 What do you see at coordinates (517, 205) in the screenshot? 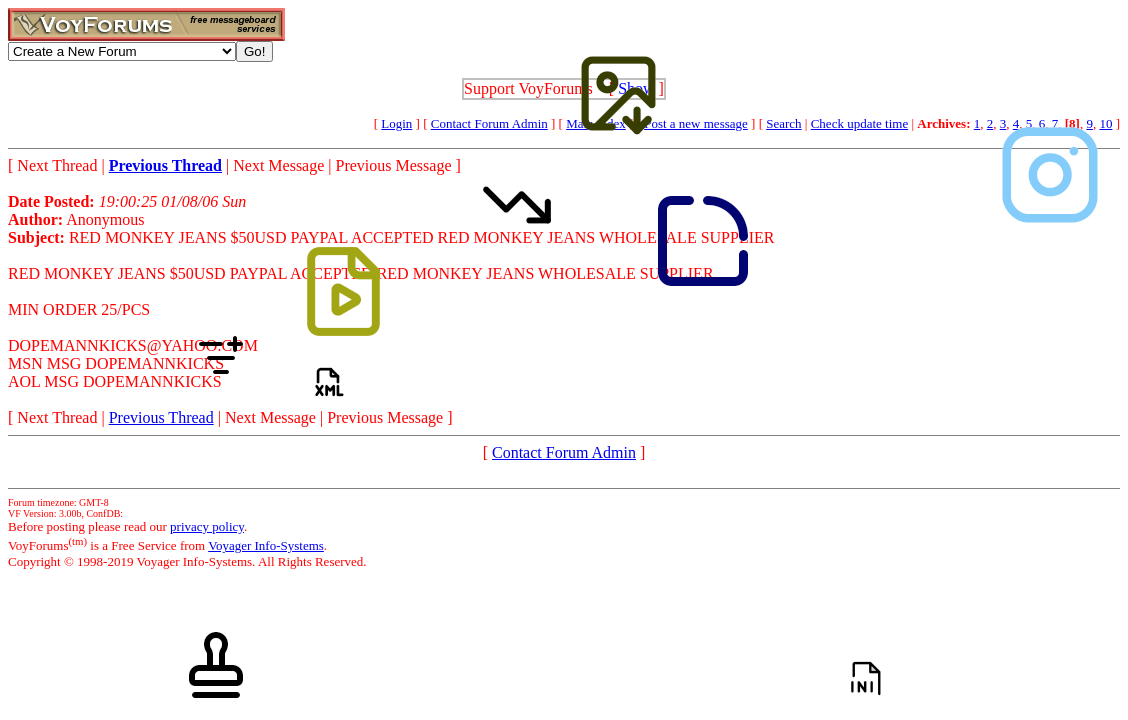
I see `indicates a declining trend or decrease in value` at bounding box center [517, 205].